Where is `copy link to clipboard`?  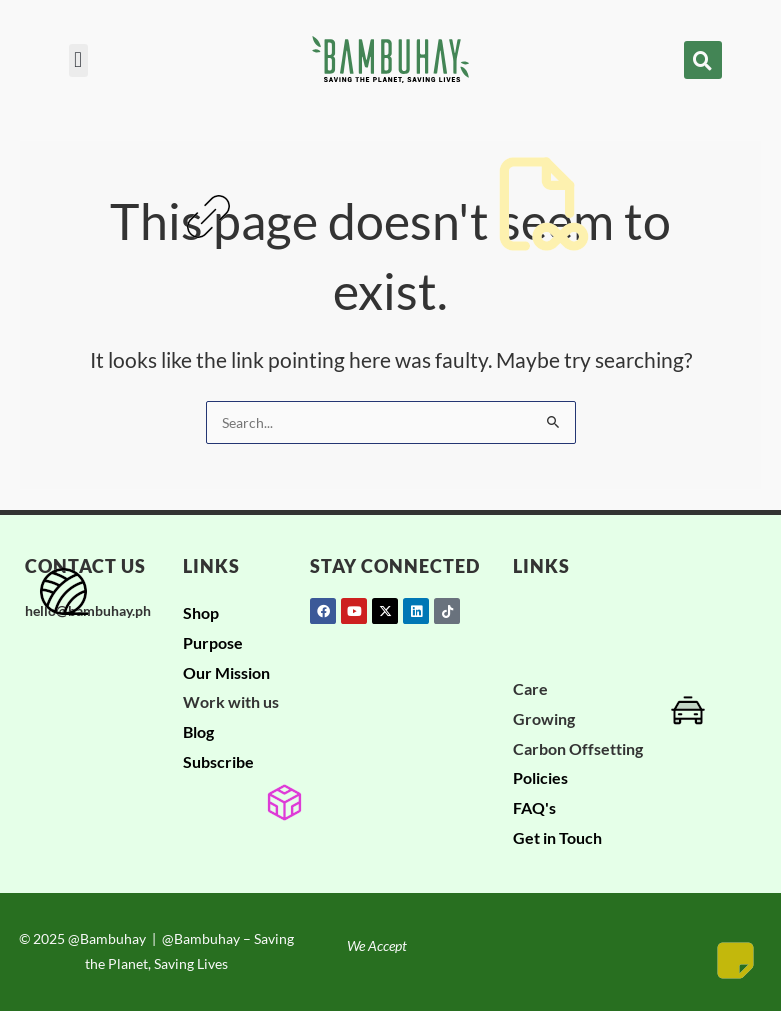
copy link to clipboard is located at coordinates (208, 216).